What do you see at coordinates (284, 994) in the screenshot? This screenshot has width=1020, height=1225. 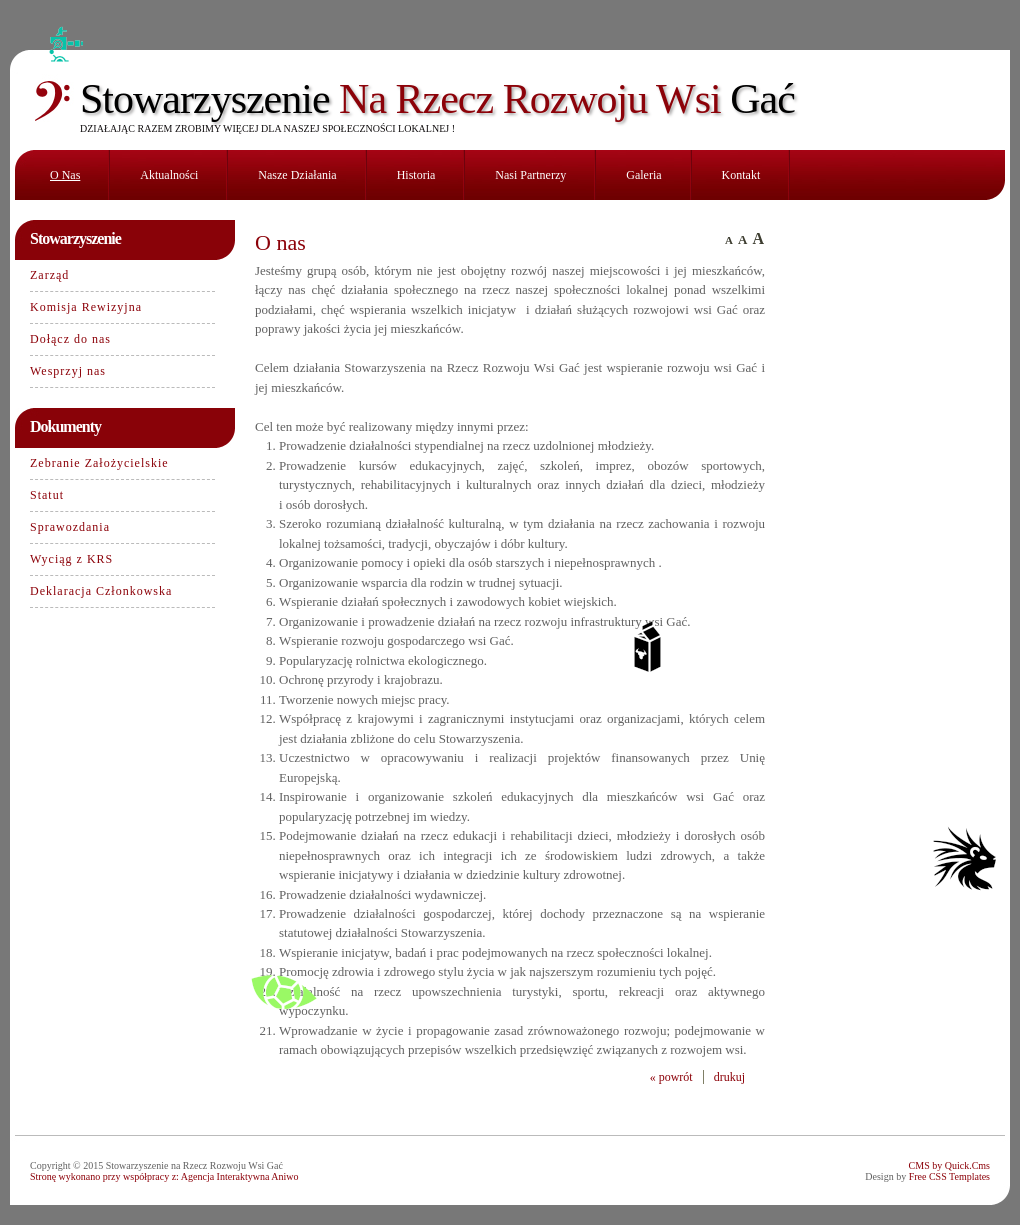 I see `activate enhanced vision or perception ability` at bounding box center [284, 994].